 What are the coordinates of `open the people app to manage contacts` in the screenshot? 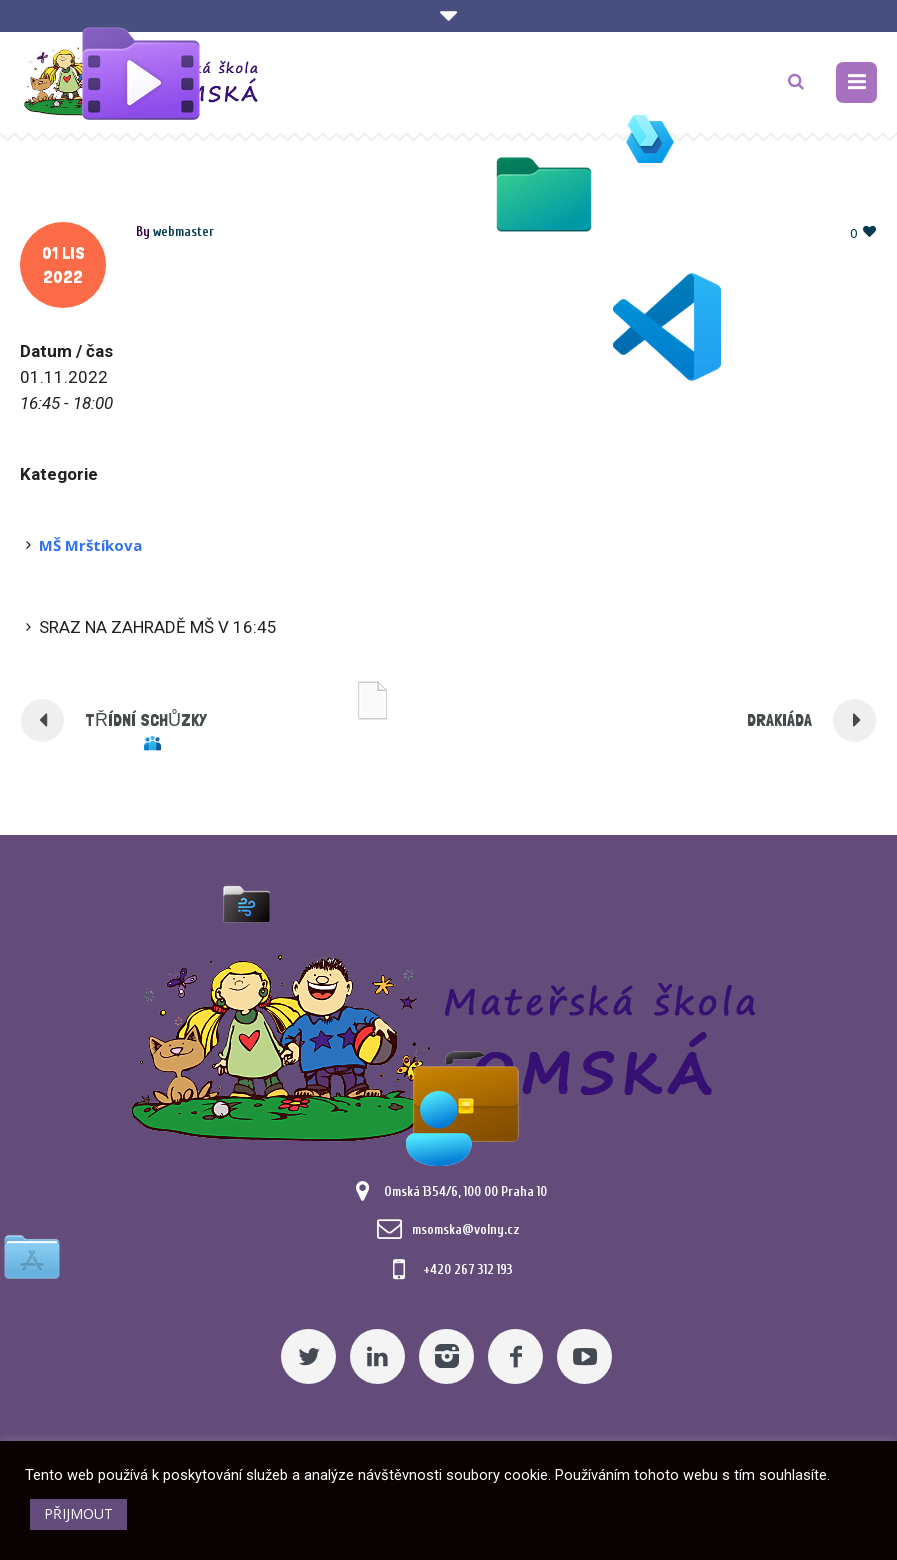 It's located at (152, 742).